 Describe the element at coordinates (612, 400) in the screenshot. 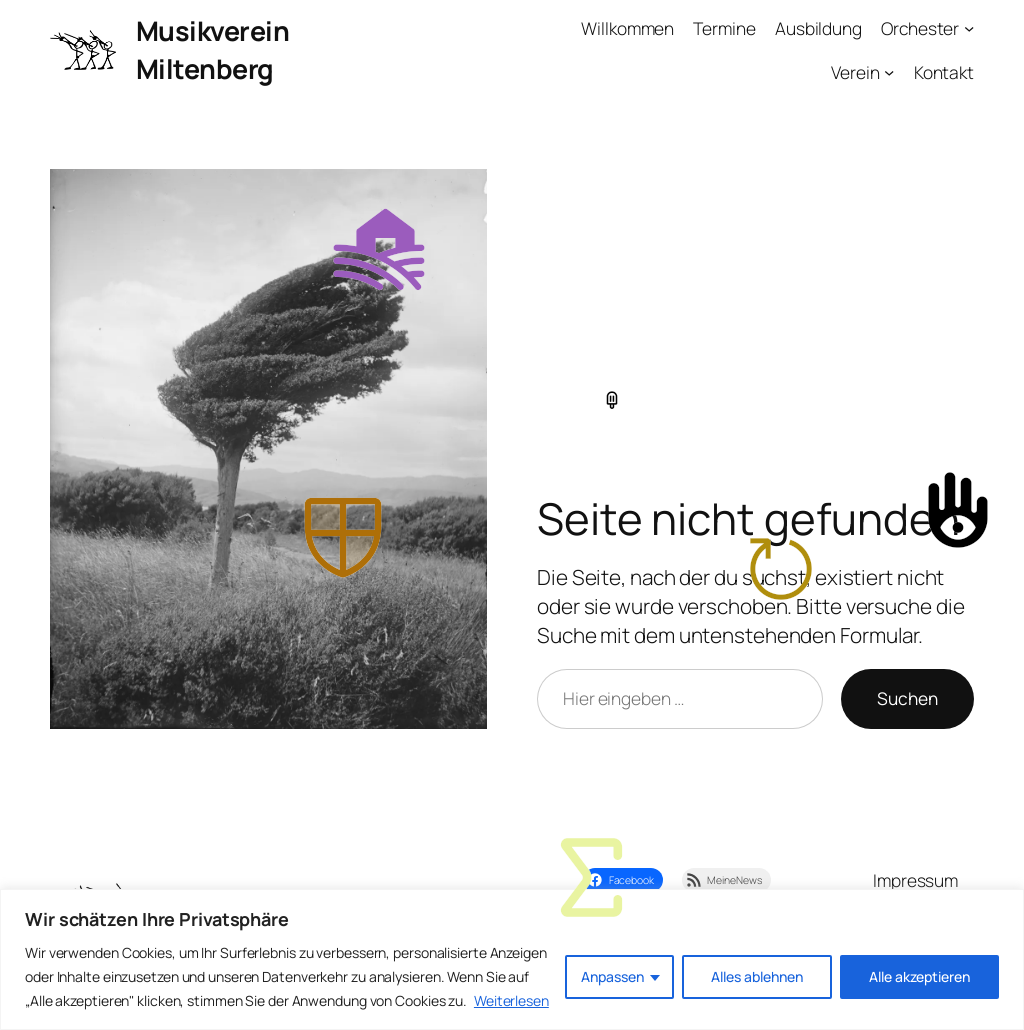

I see `indicates frozen treats or ice cream category` at that location.